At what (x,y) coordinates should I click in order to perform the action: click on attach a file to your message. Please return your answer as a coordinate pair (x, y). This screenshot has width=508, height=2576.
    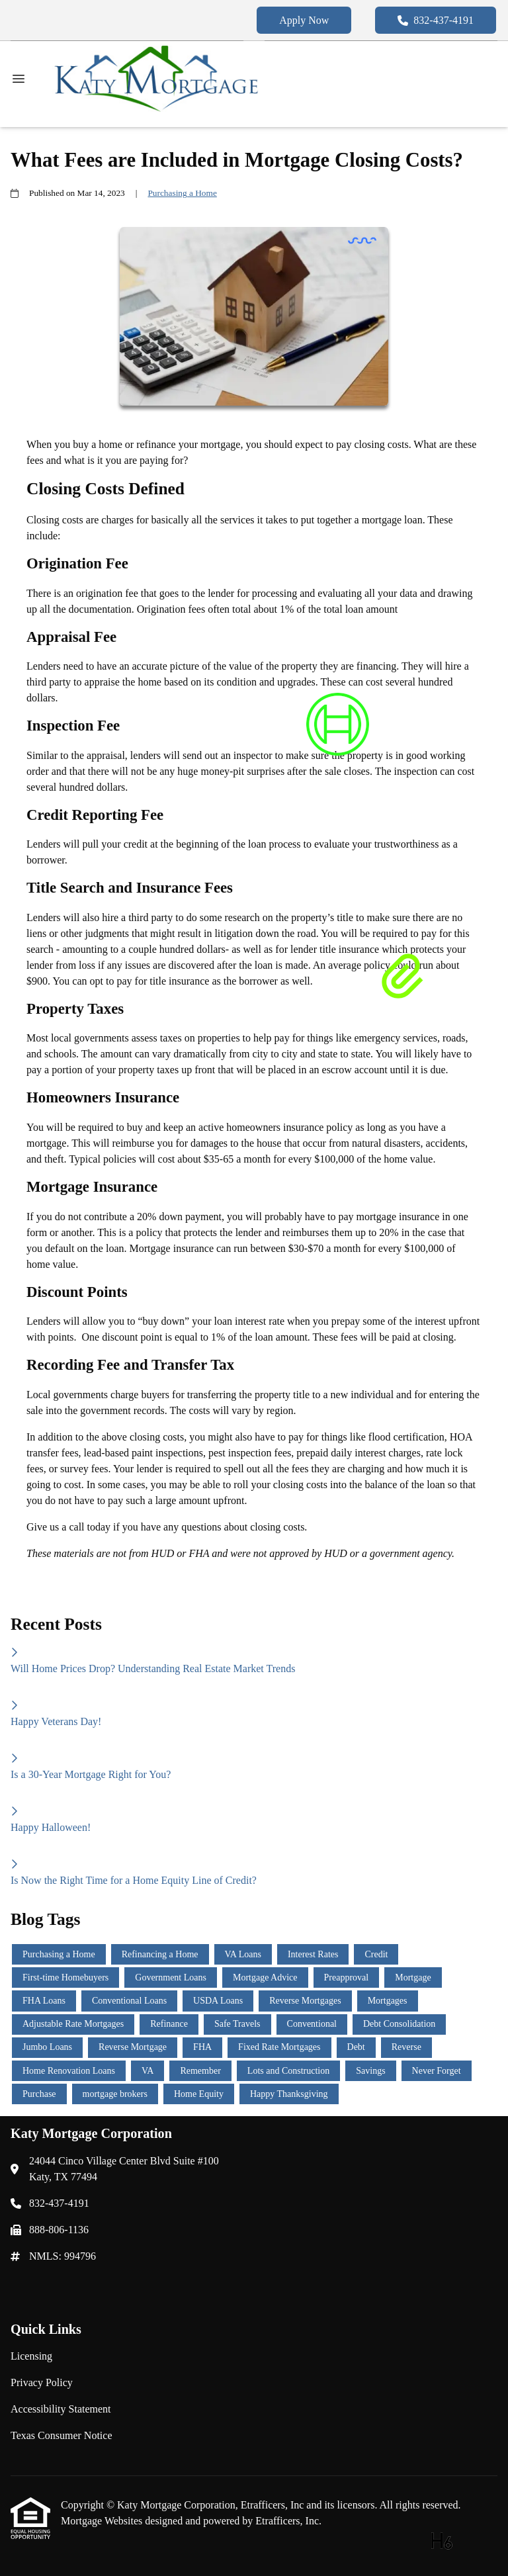
    Looking at the image, I should click on (403, 977).